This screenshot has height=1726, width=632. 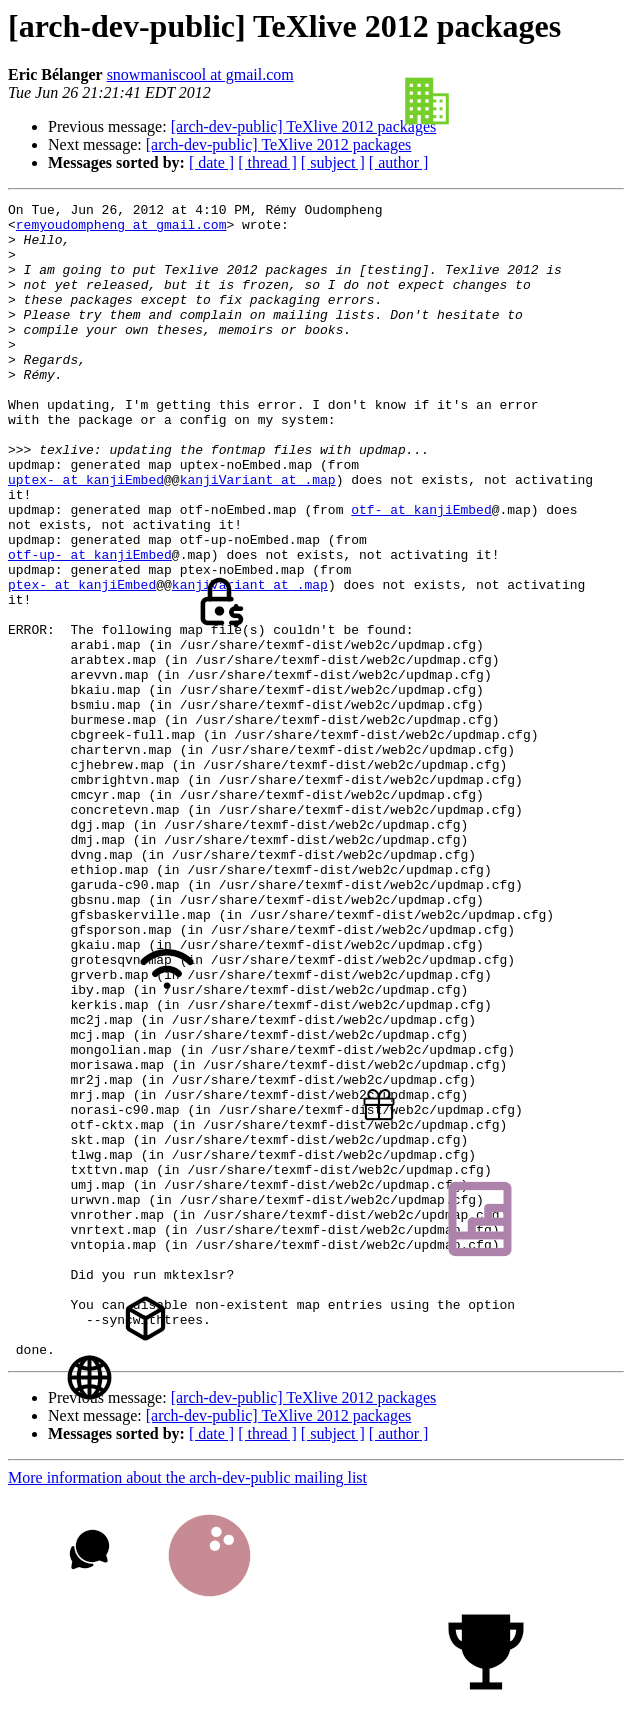 I want to click on secure payment or transaction, so click(x=219, y=601).